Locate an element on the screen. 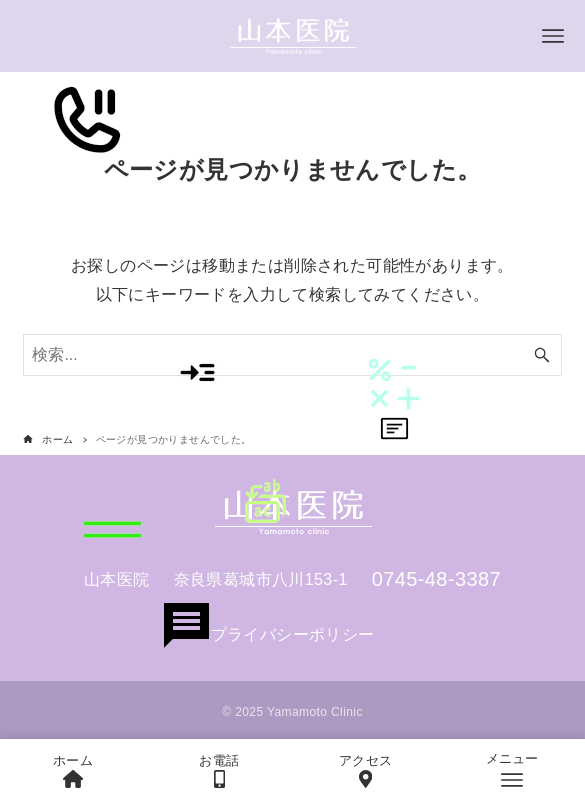  expand to read more content is located at coordinates (197, 372).